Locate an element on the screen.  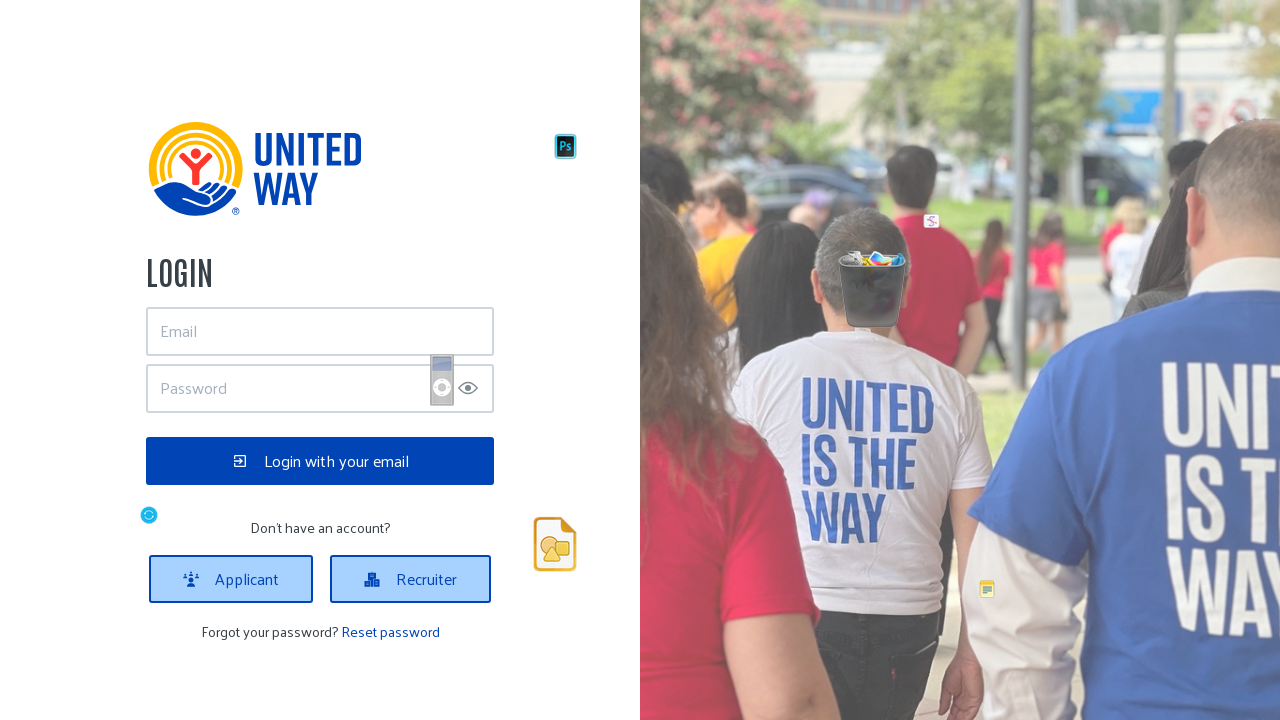
file is currently syncing with shared folder is located at coordinates (149, 515).